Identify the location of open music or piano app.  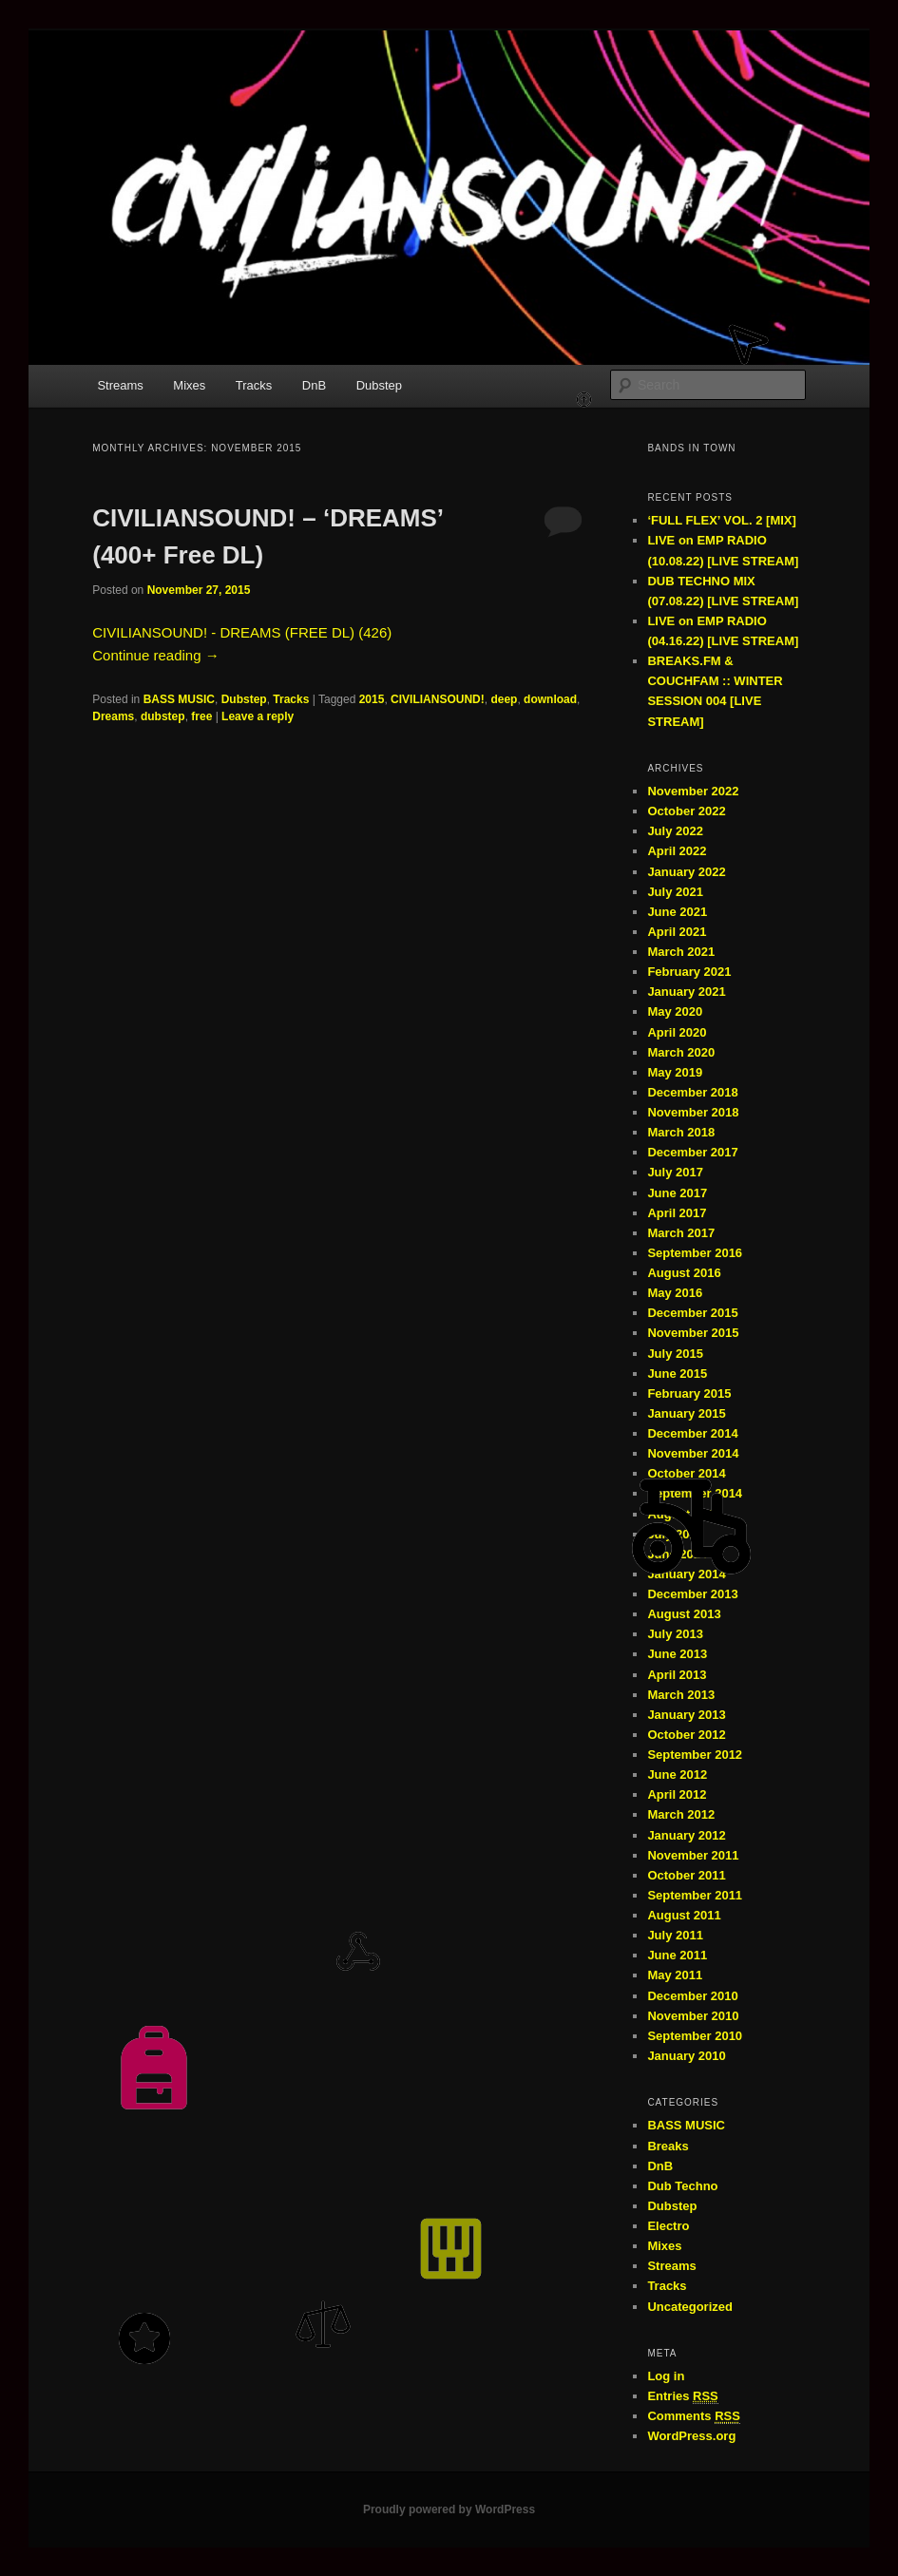
(450, 2248).